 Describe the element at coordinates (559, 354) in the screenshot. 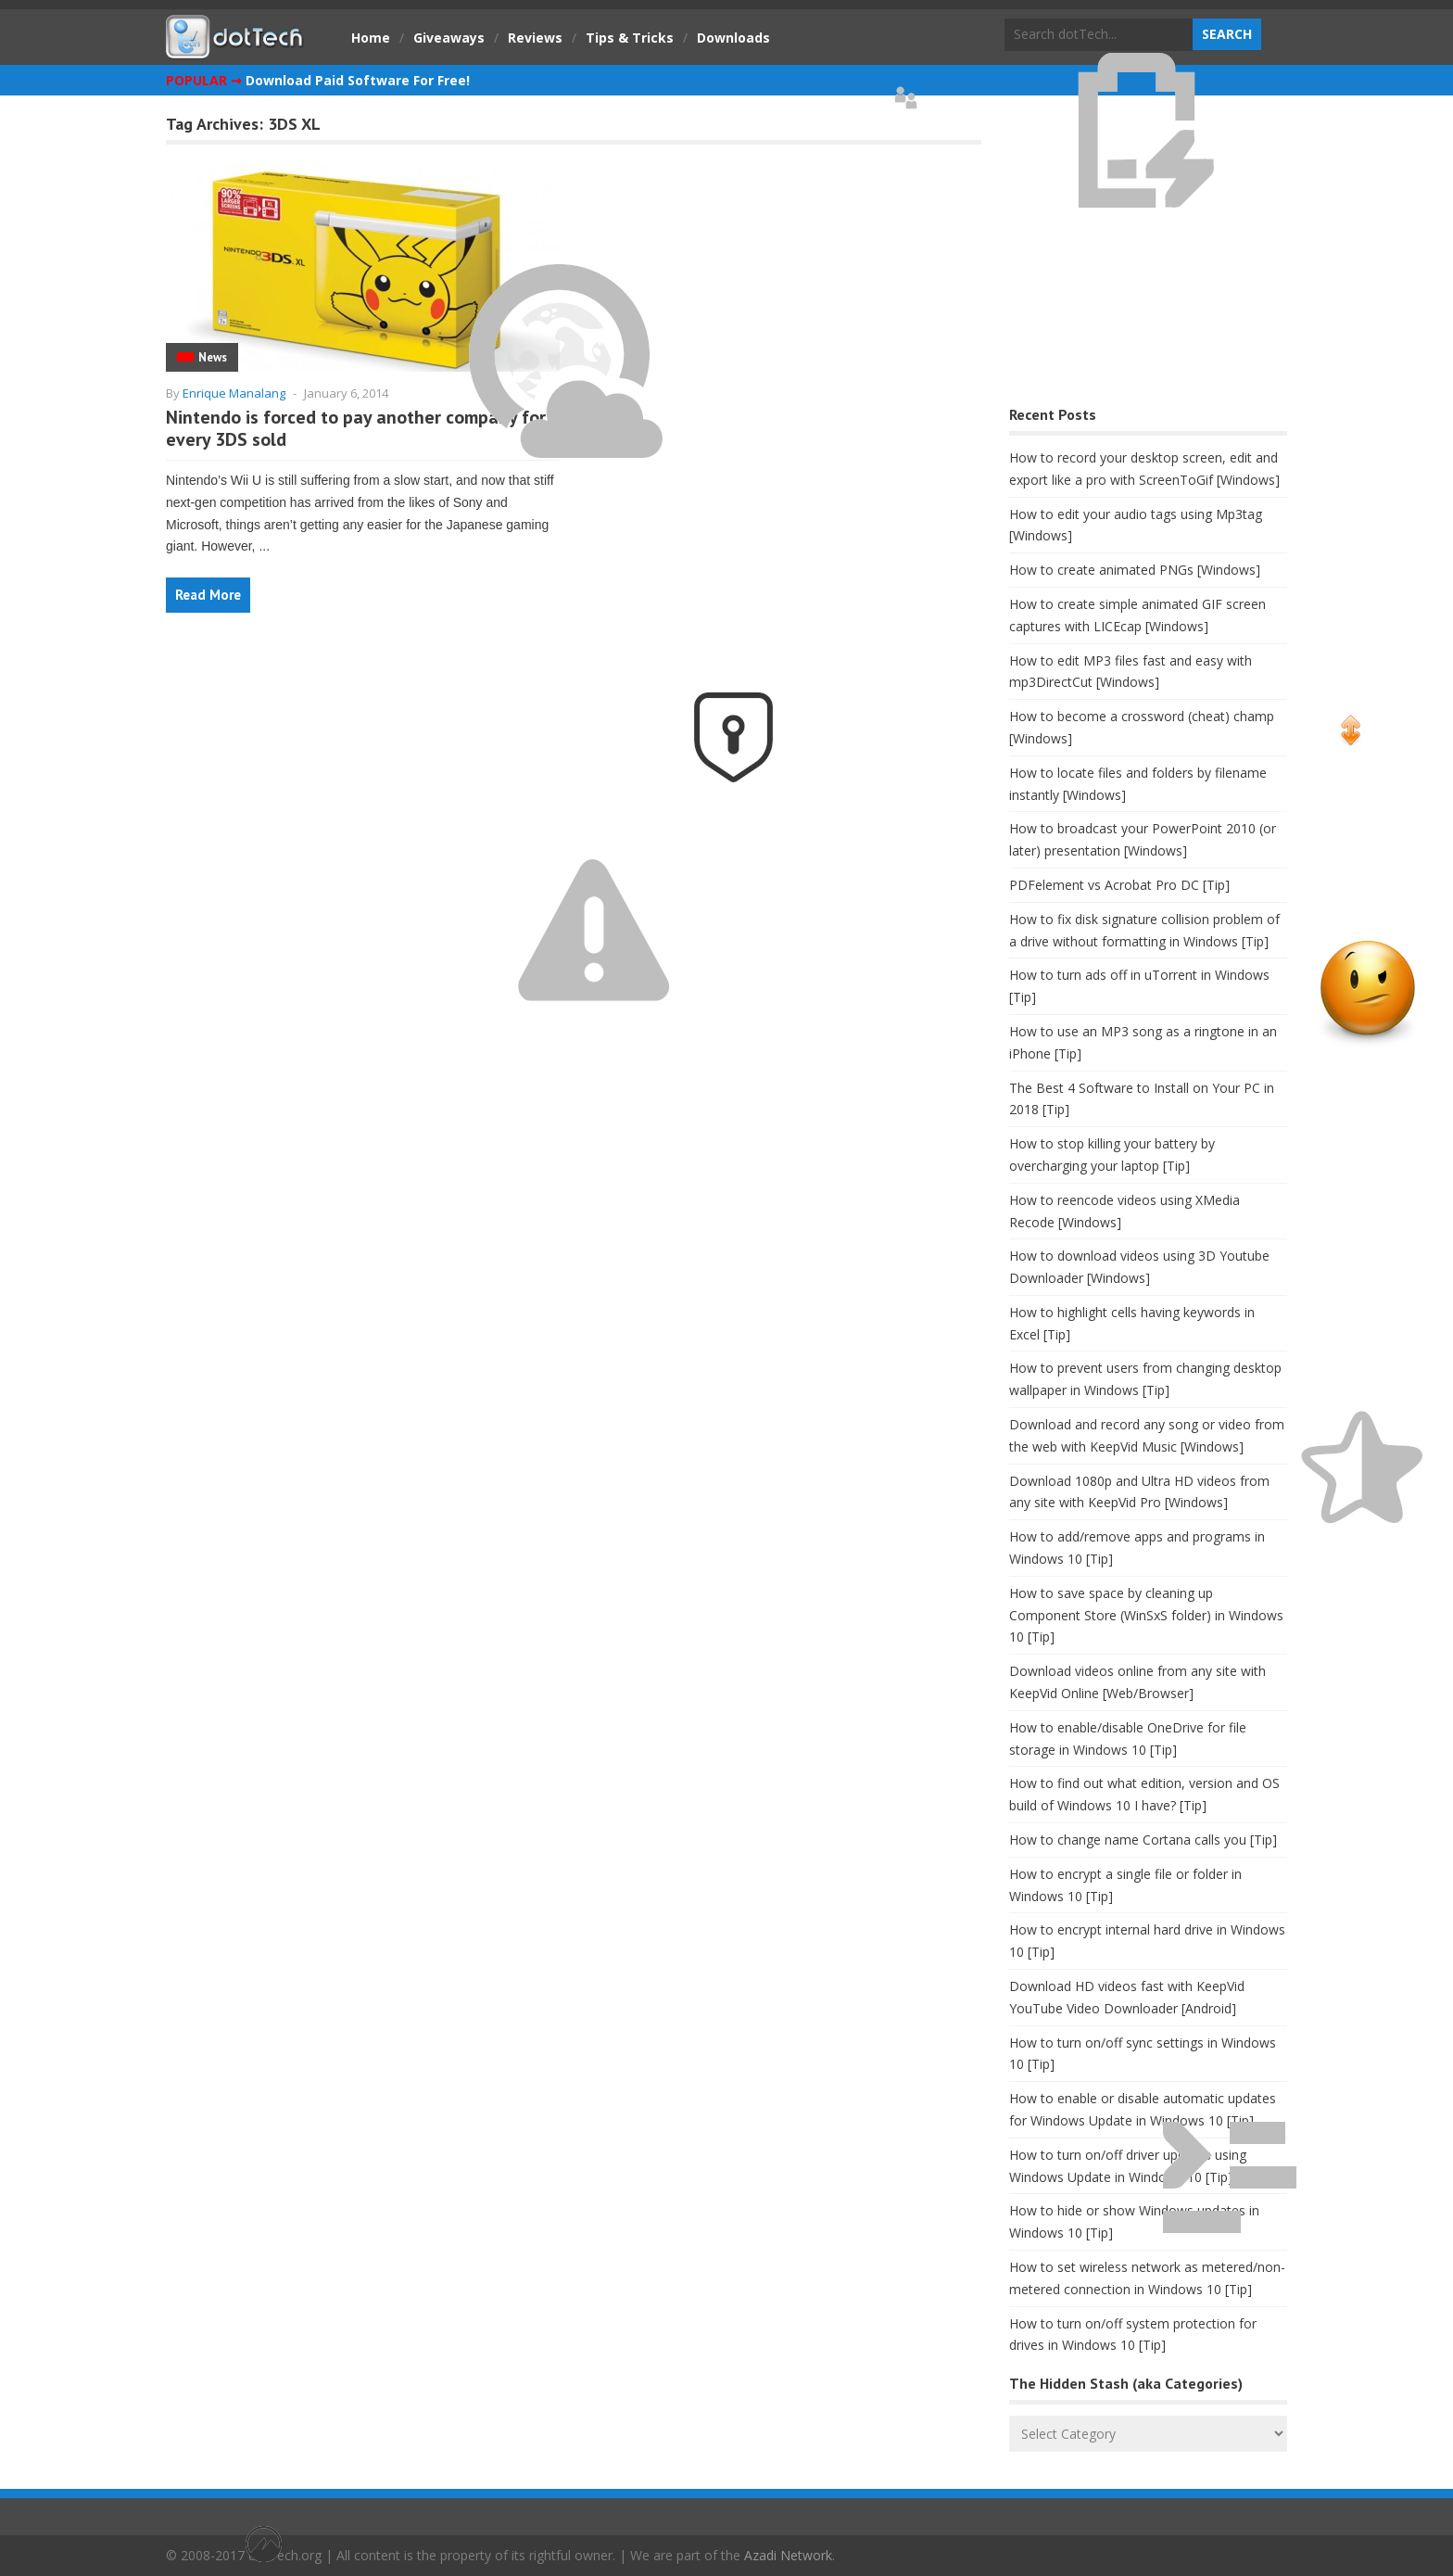

I see `indicates partly cloudy night weather conditions` at that location.